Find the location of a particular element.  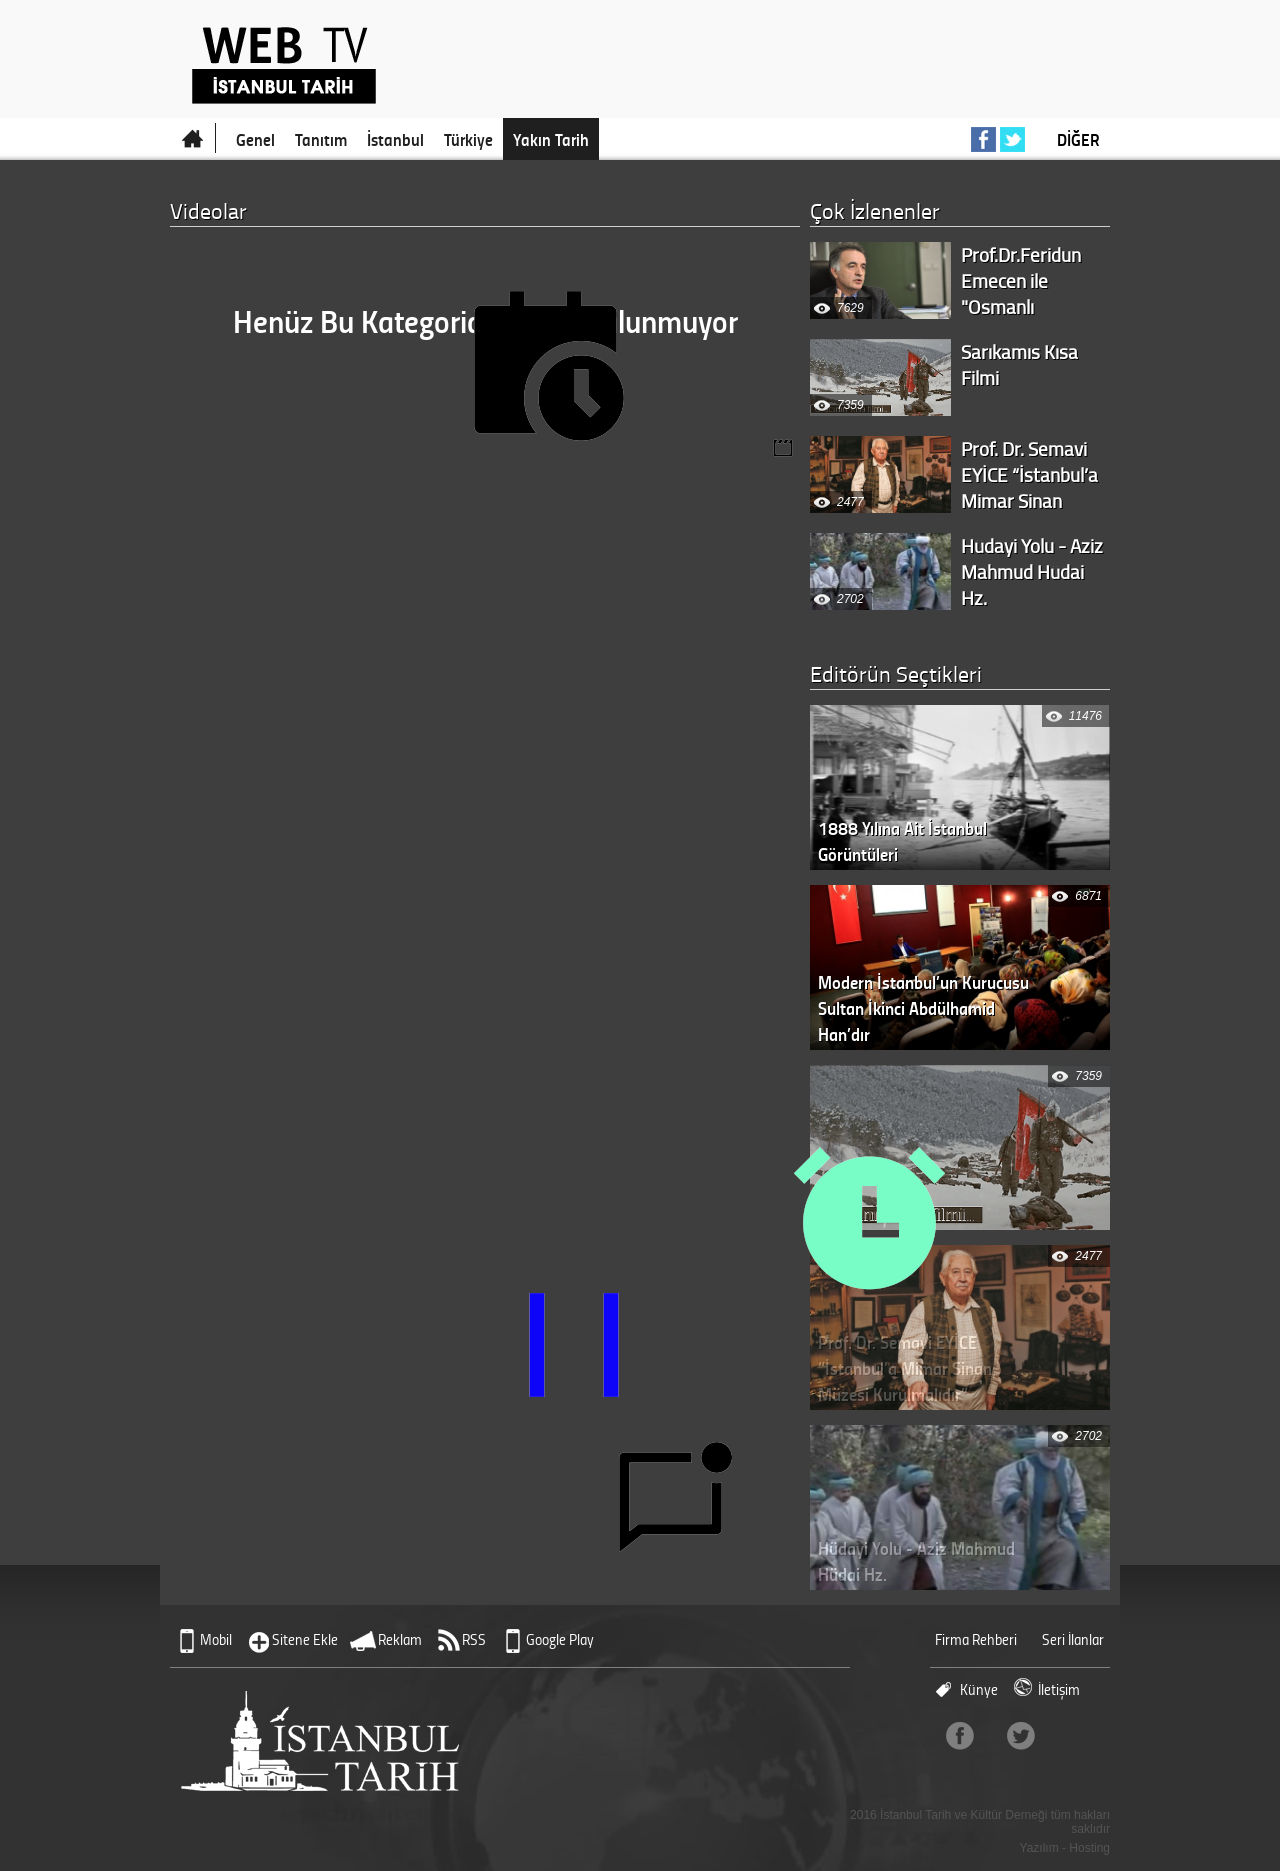

access video or film editing tools is located at coordinates (783, 448).